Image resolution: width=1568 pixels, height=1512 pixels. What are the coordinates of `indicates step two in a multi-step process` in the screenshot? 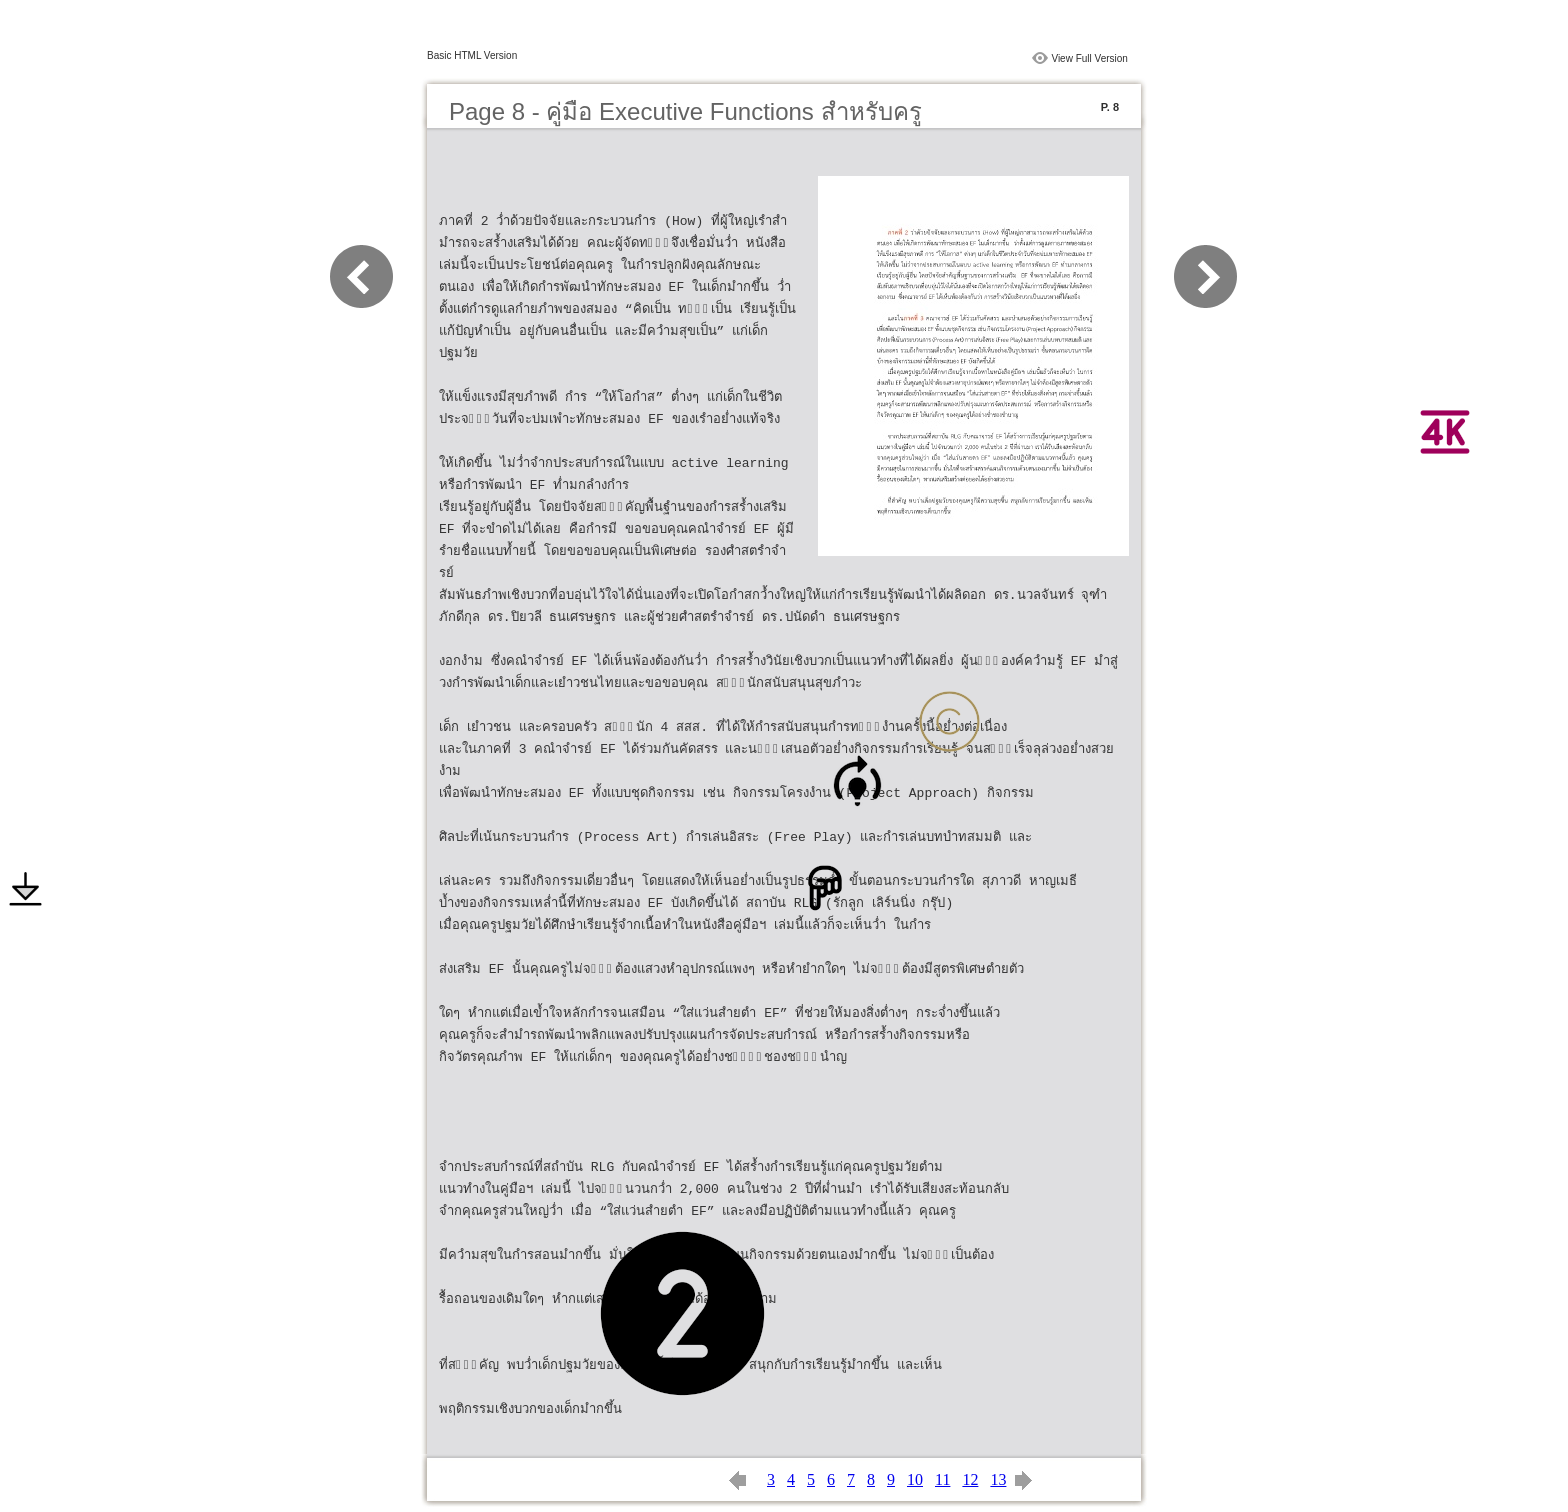 It's located at (682, 1313).